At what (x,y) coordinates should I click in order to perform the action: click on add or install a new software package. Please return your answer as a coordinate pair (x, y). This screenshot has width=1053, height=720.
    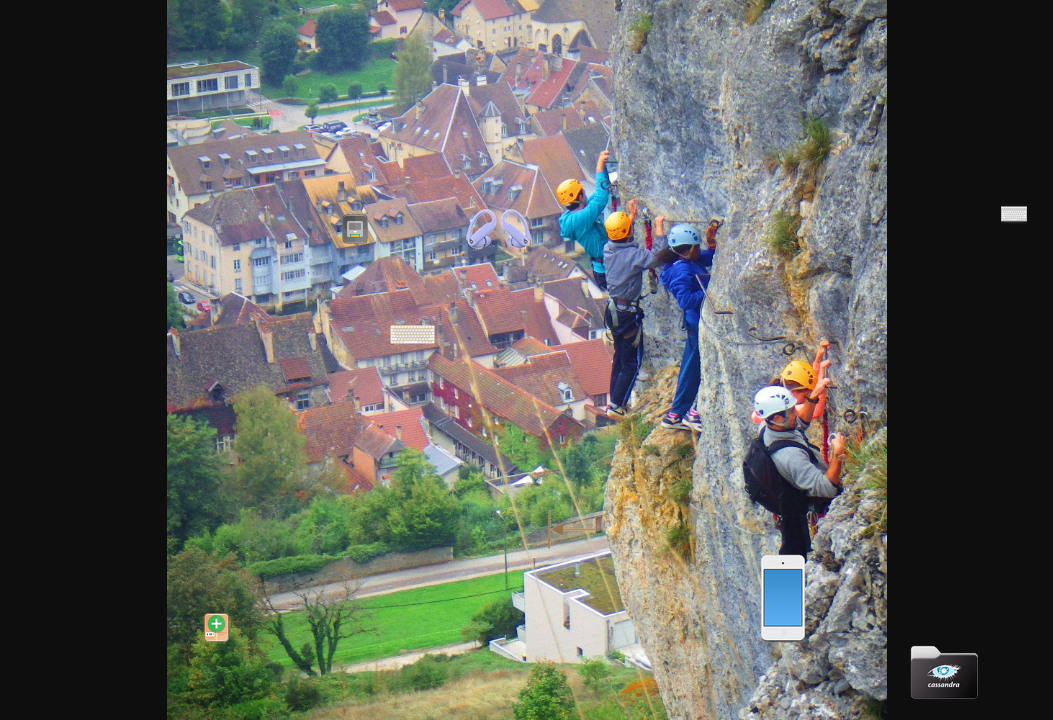
    Looking at the image, I should click on (216, 627).